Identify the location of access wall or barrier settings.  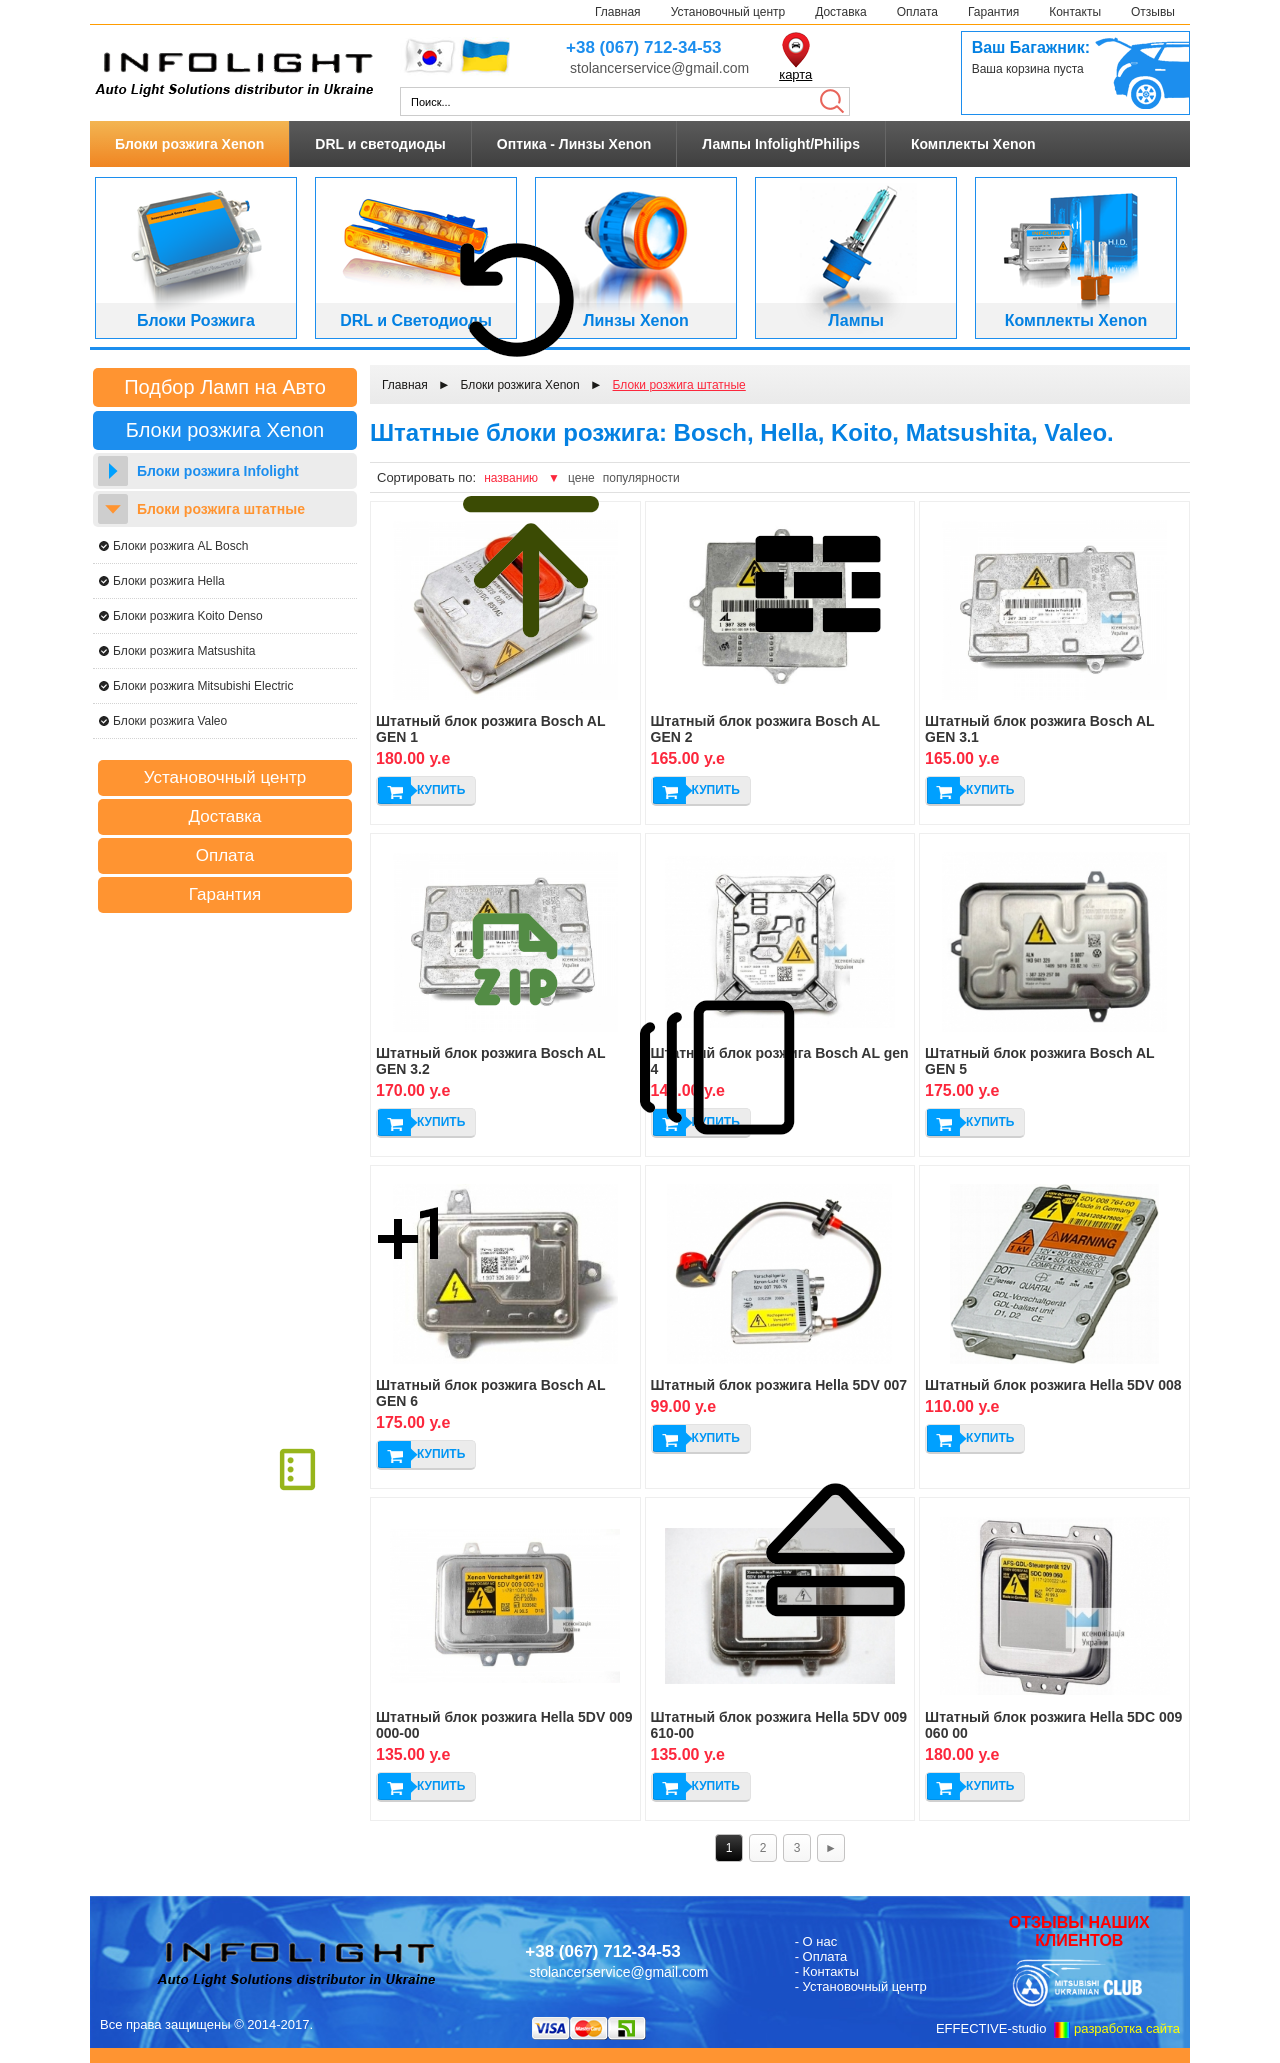
(818, 584).